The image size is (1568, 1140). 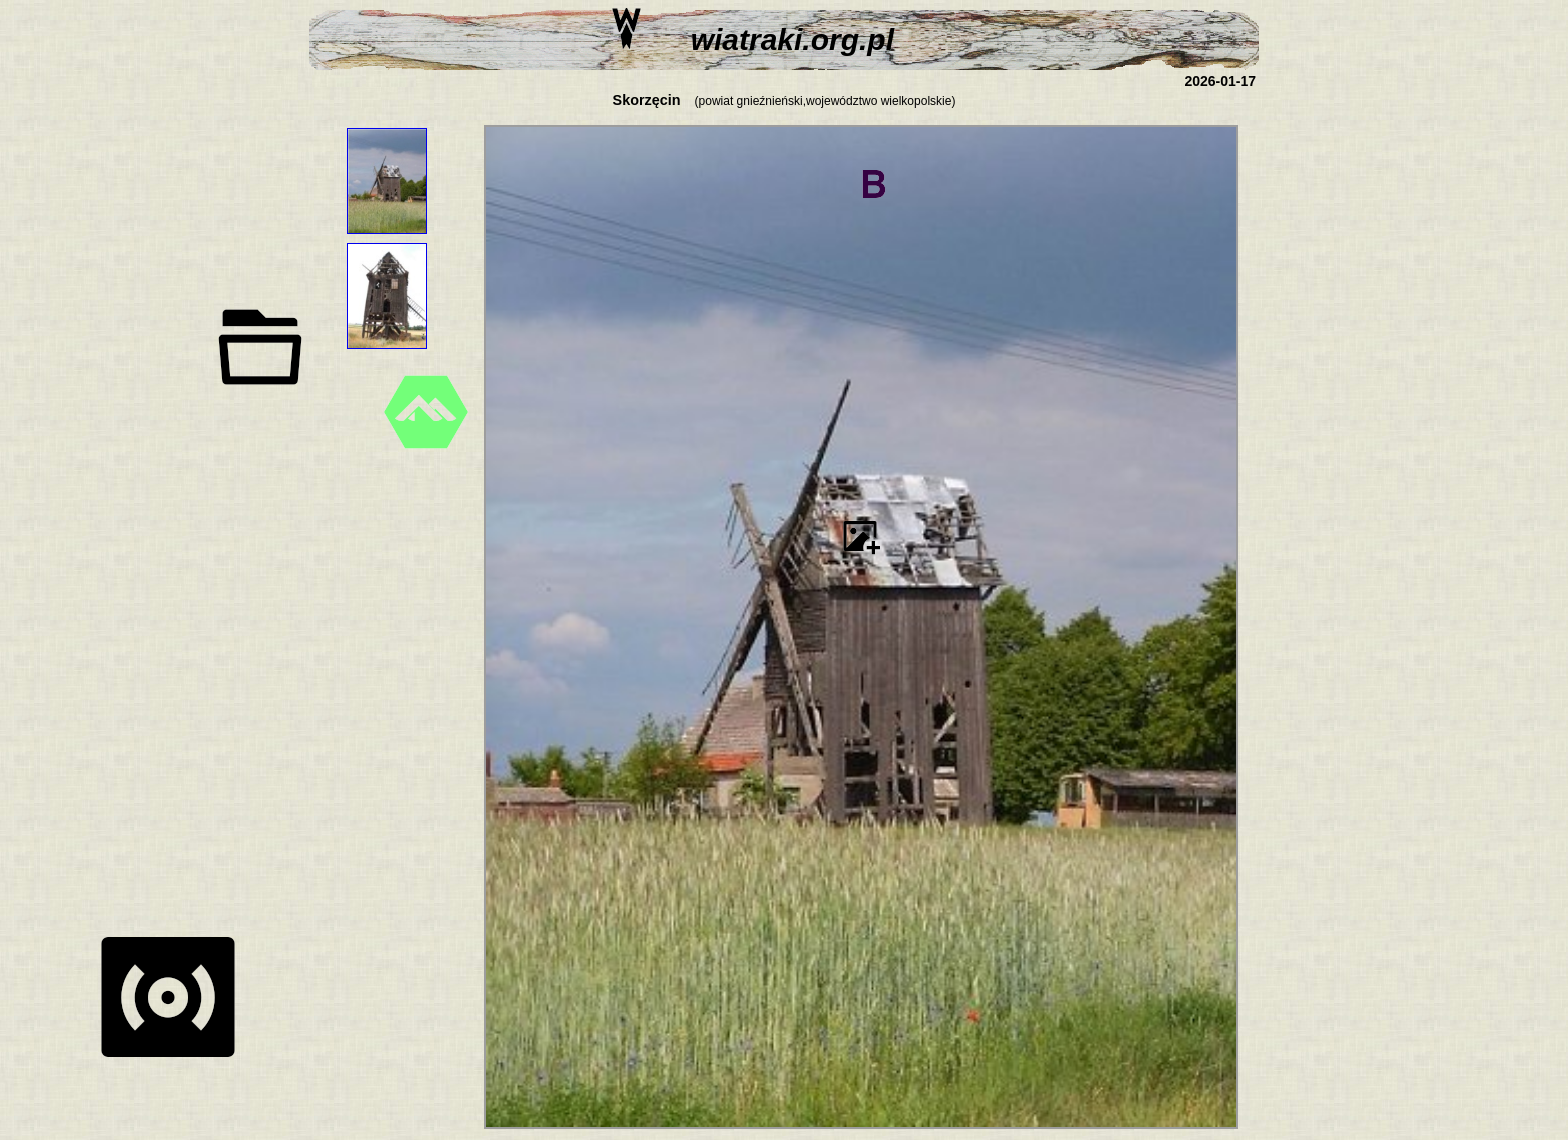 What do you see at coordinates (168, 997) in the screenshot?
I see `enable surround sound audio` at bounding box center [168, 997].